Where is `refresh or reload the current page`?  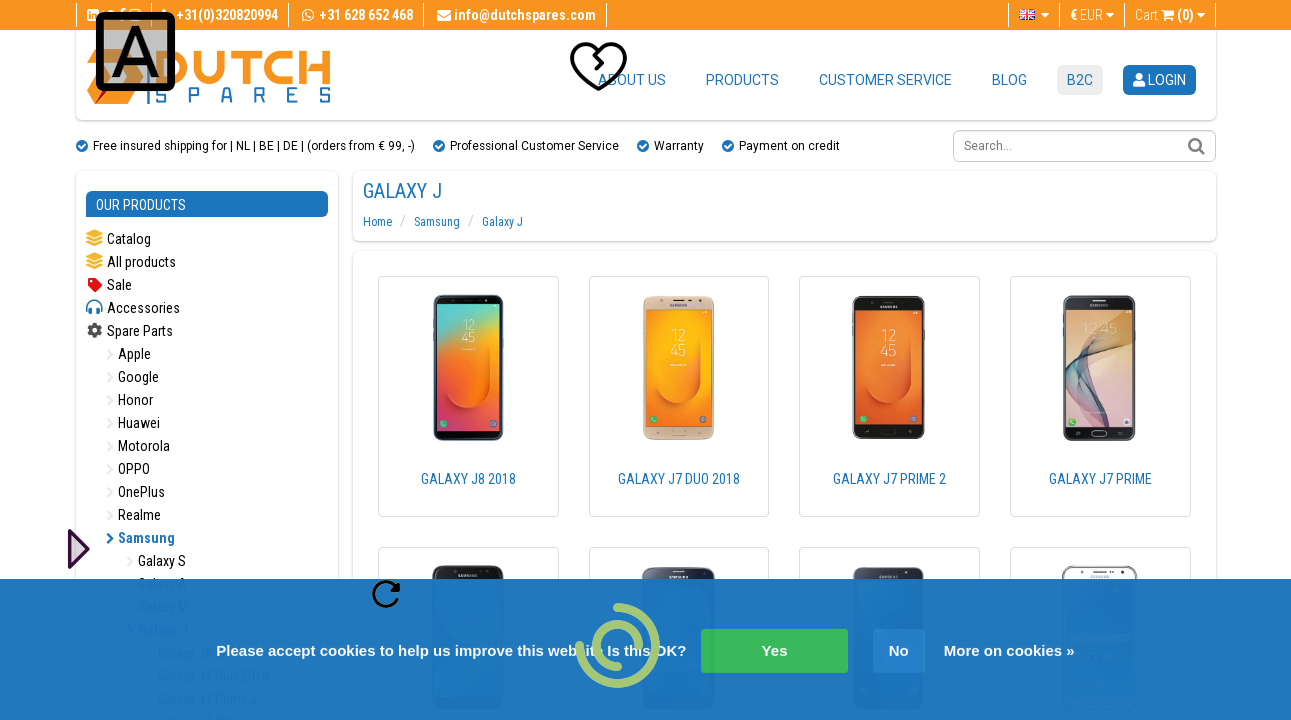
refresh or reload the current page is located at coordinates (386, 594).